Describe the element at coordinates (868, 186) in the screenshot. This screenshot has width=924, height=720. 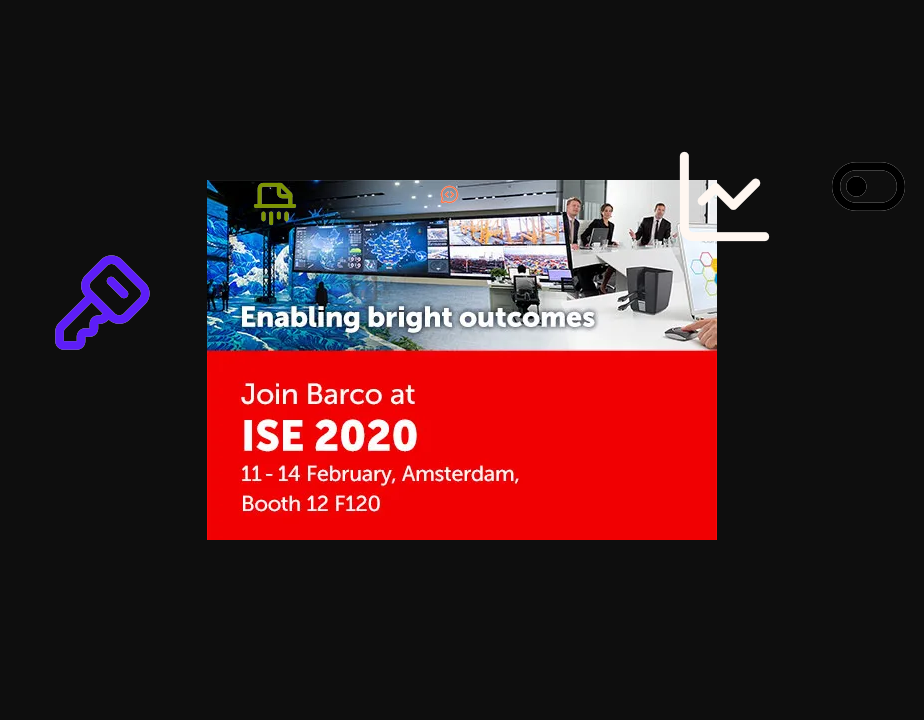
I see `toggle a setting off` at that location.